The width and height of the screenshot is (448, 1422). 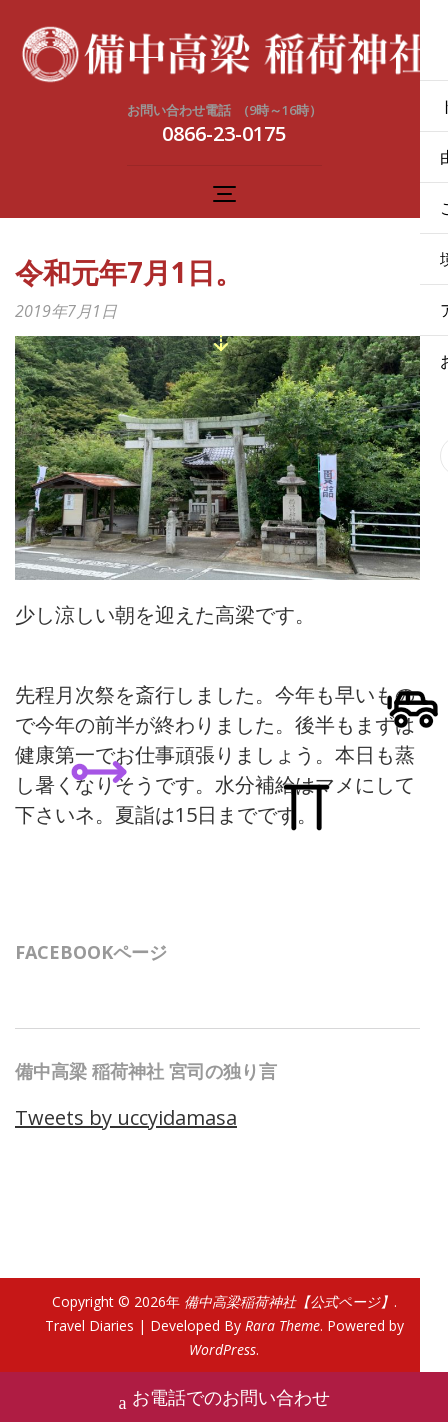 What do you see at coordinates (99, 772) in the screenshot?
I see `proceed to the next step` at bounding box center [99, 772].